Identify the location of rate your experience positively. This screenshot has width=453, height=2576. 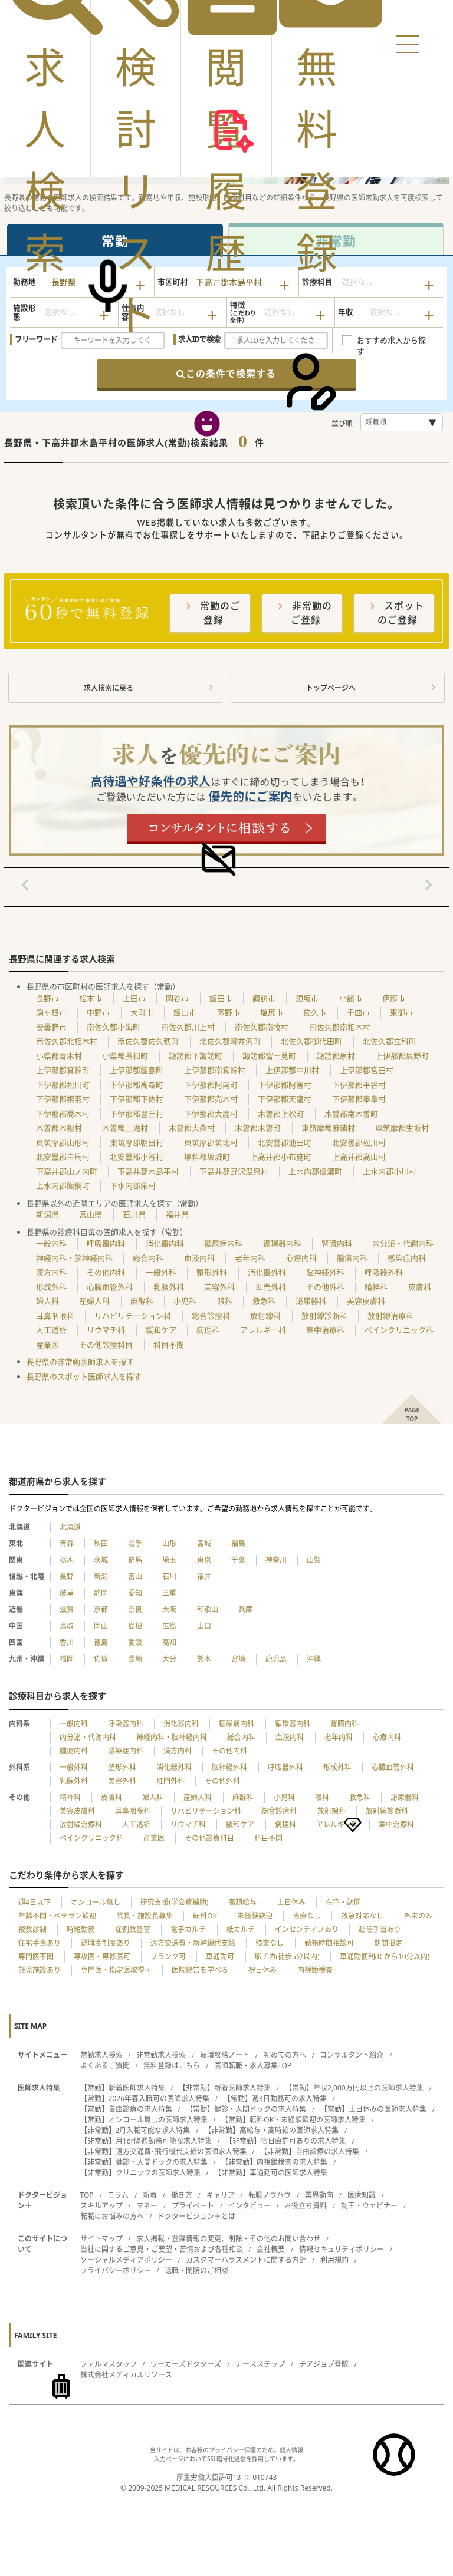
(207, 424).